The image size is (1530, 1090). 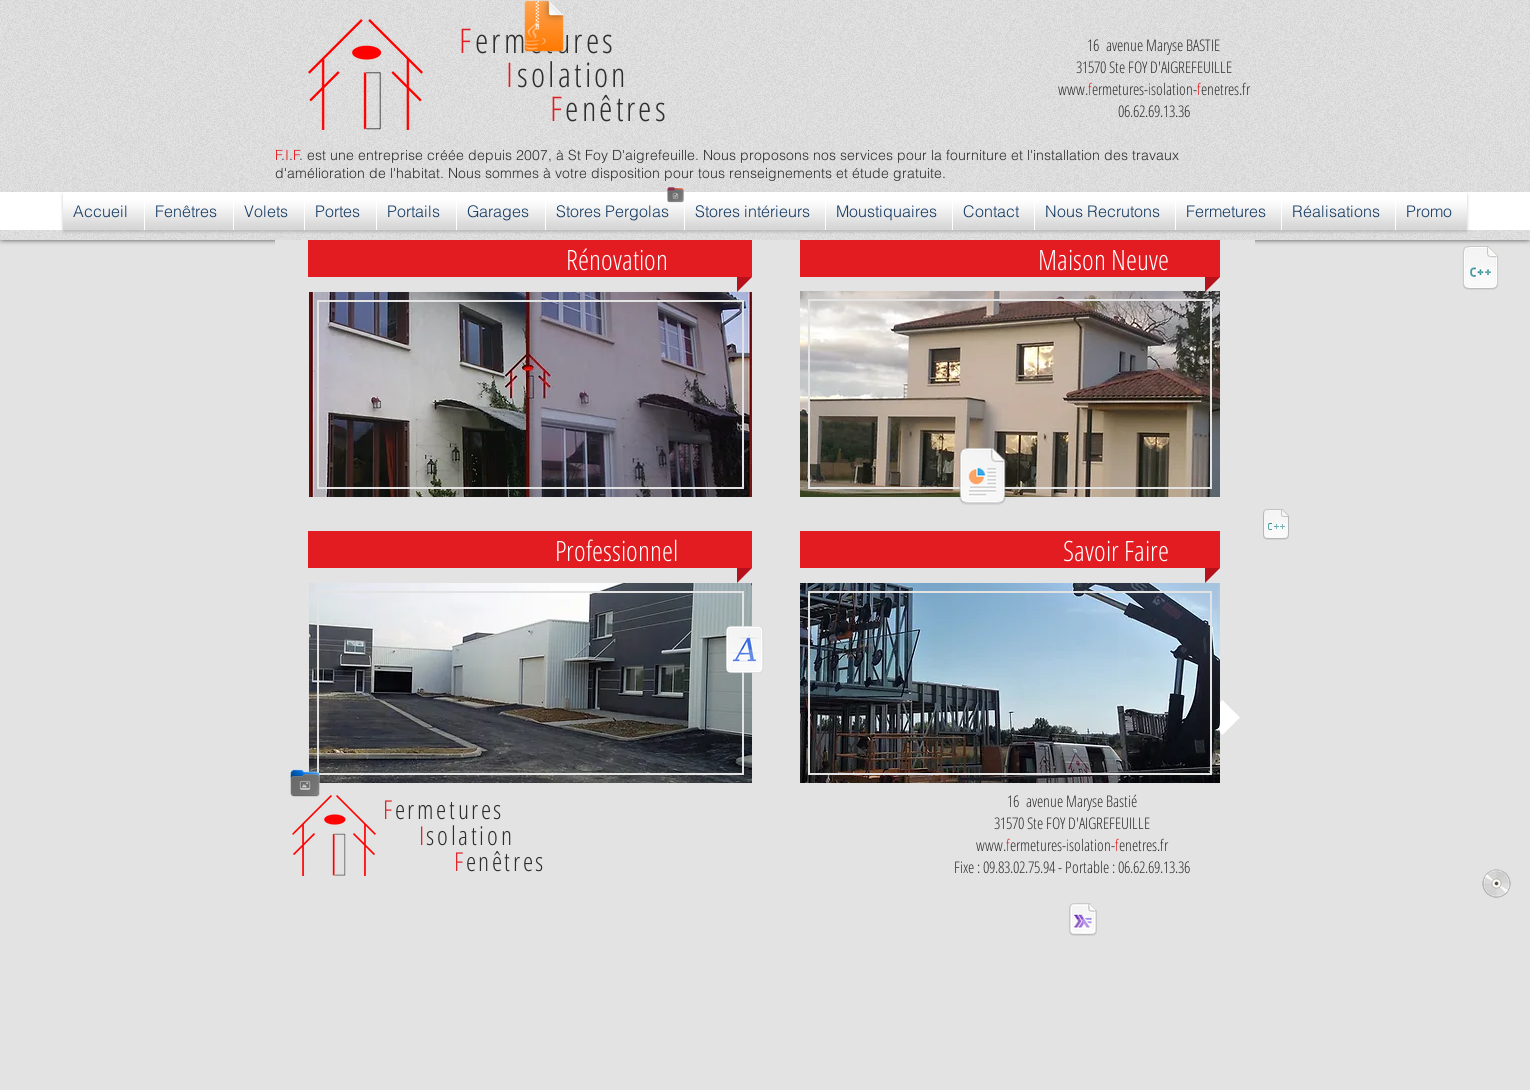 I want to click on open your documents folder, so click(x=675, y=194).